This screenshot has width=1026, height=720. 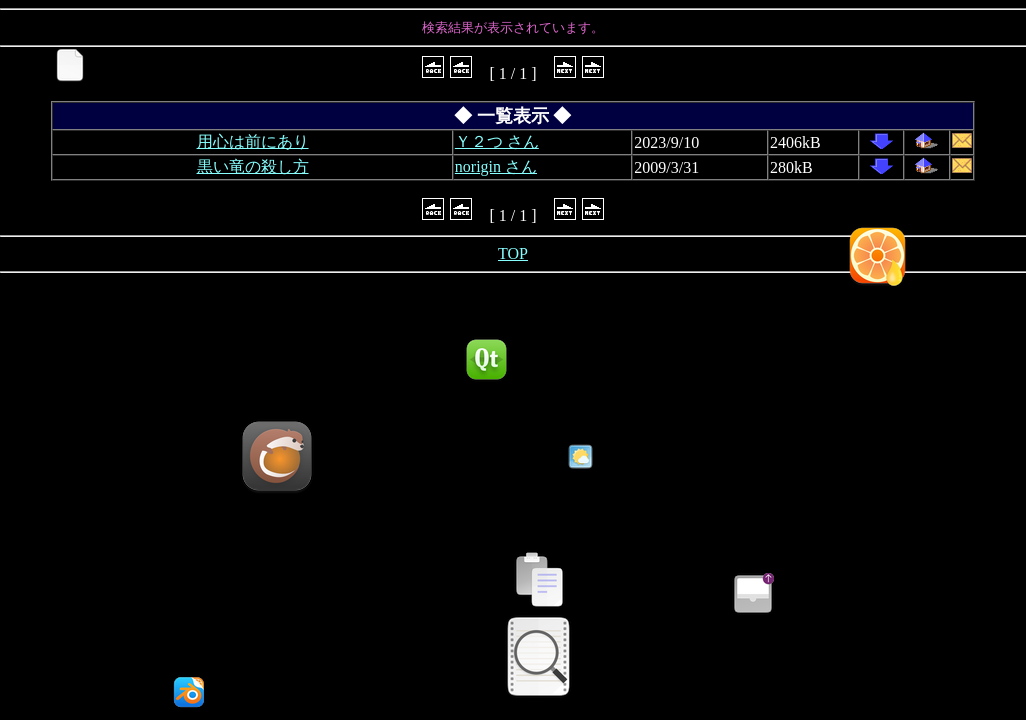 I want to click on paste content from clipboard, so click(x=539, y=579).